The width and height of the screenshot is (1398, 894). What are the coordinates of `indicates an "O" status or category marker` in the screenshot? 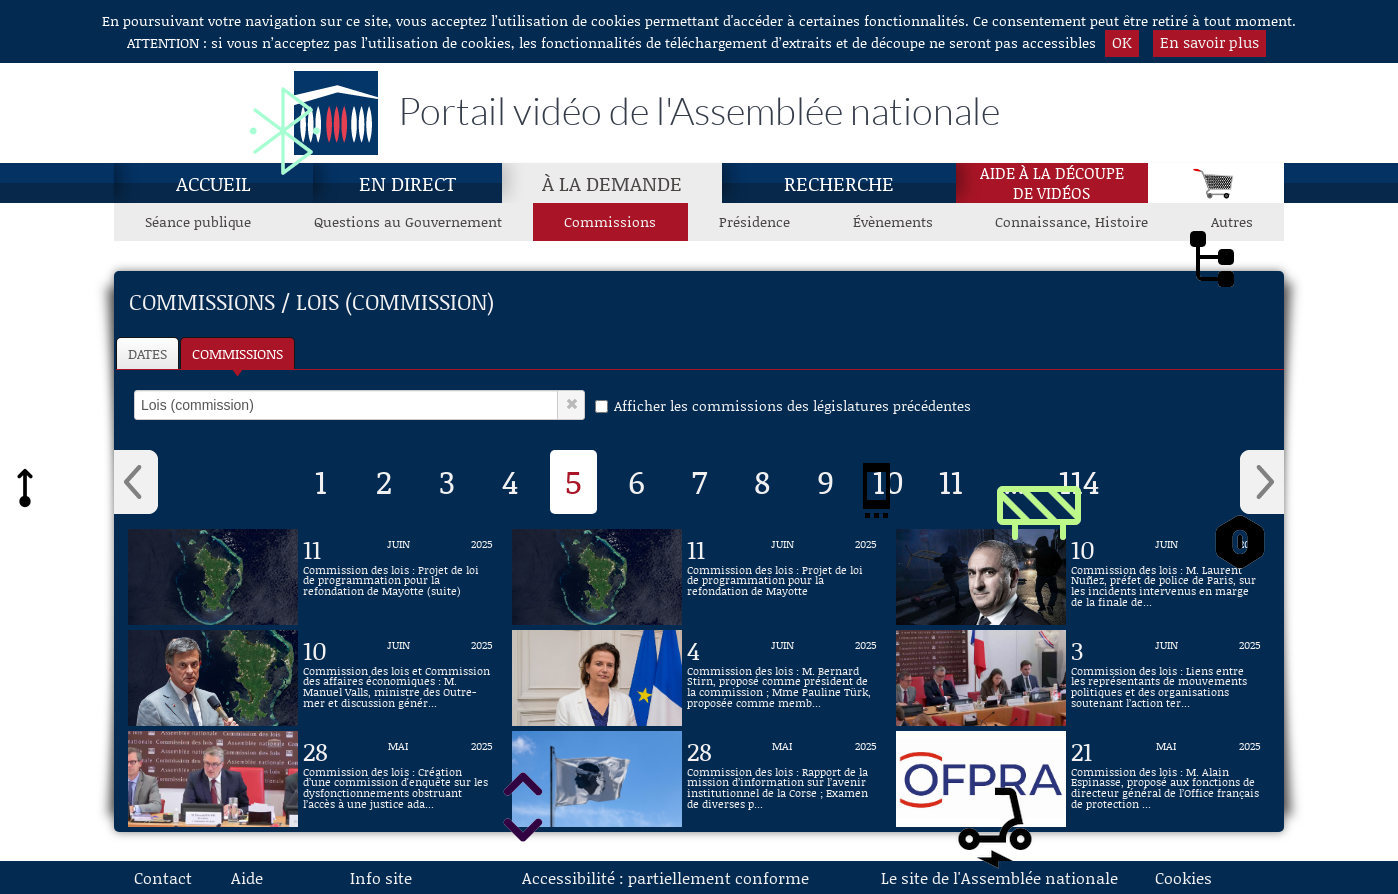 It's located at (1240, 542).